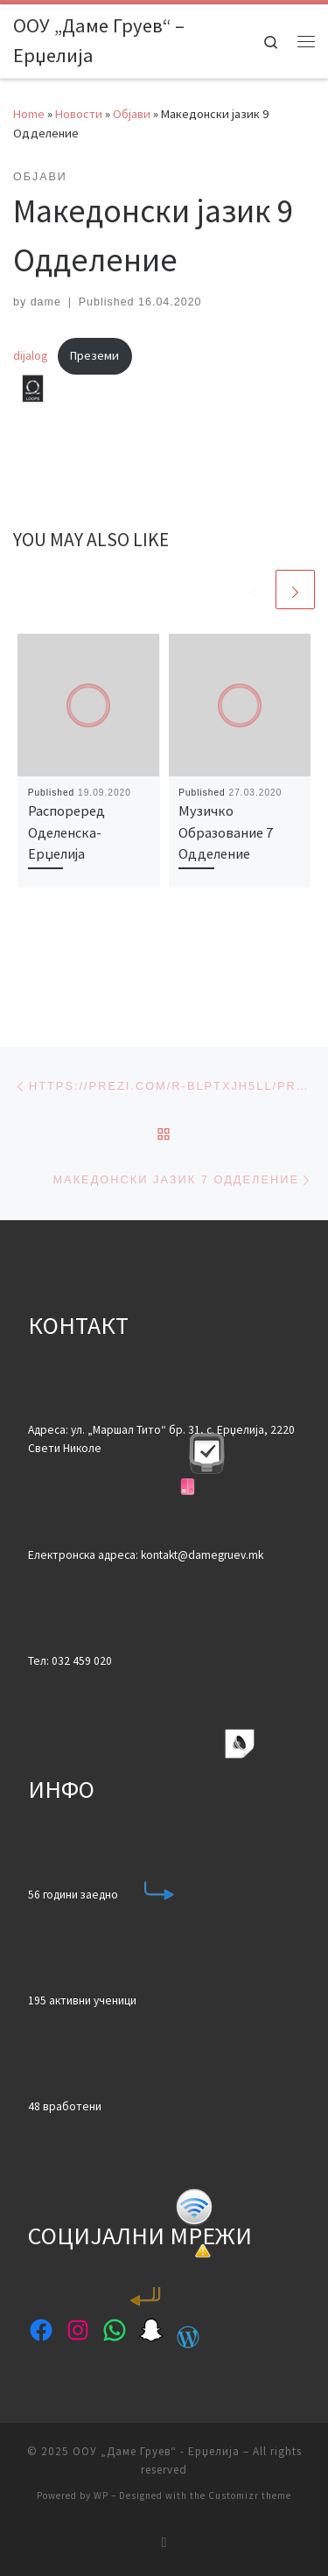  Describe the element at coordinates (194, 2207) in the screenshot. I see `open airport utility to manage wireless network settings` at that location.